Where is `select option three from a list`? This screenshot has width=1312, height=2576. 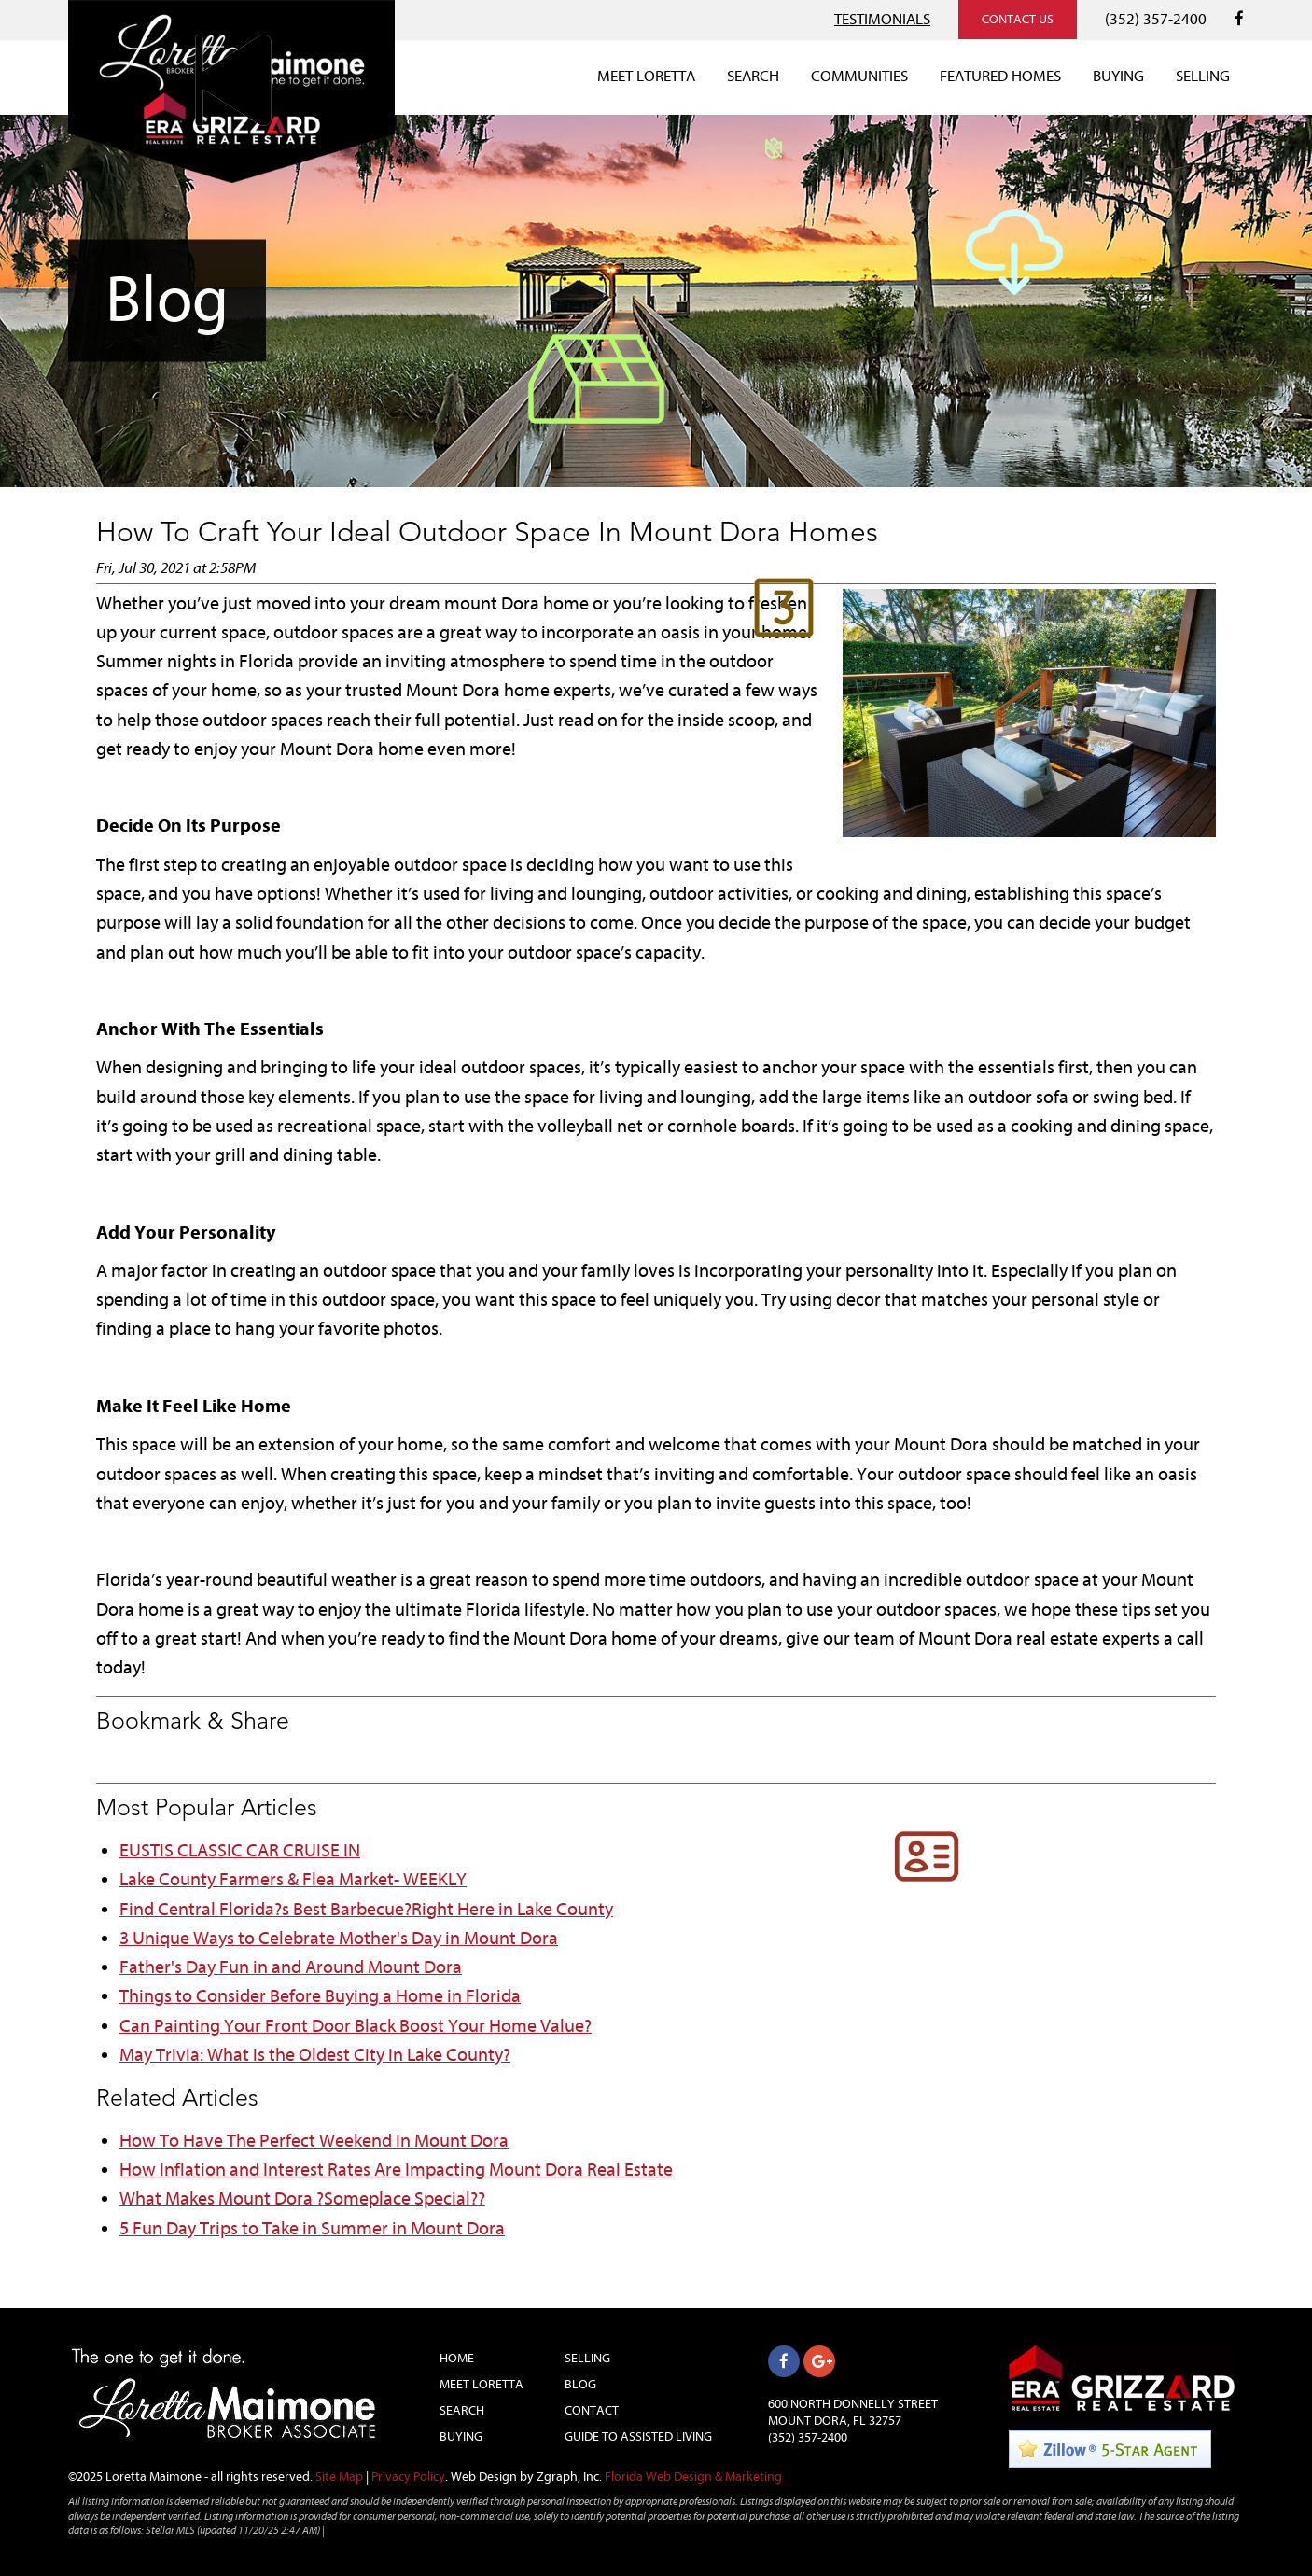
select option three from a list is located at coordinates (784, 608).